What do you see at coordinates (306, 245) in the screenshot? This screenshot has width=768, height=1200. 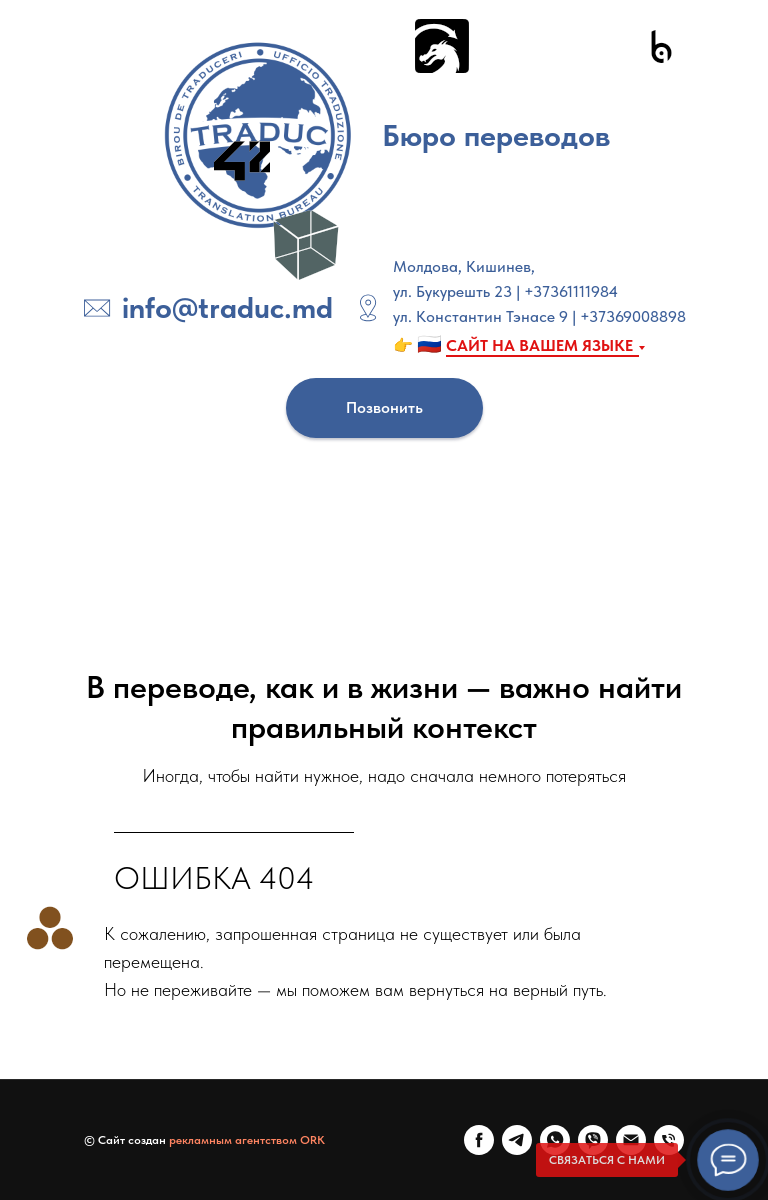 I see `gtk toolkit logo` at bounding box center [306, 245].